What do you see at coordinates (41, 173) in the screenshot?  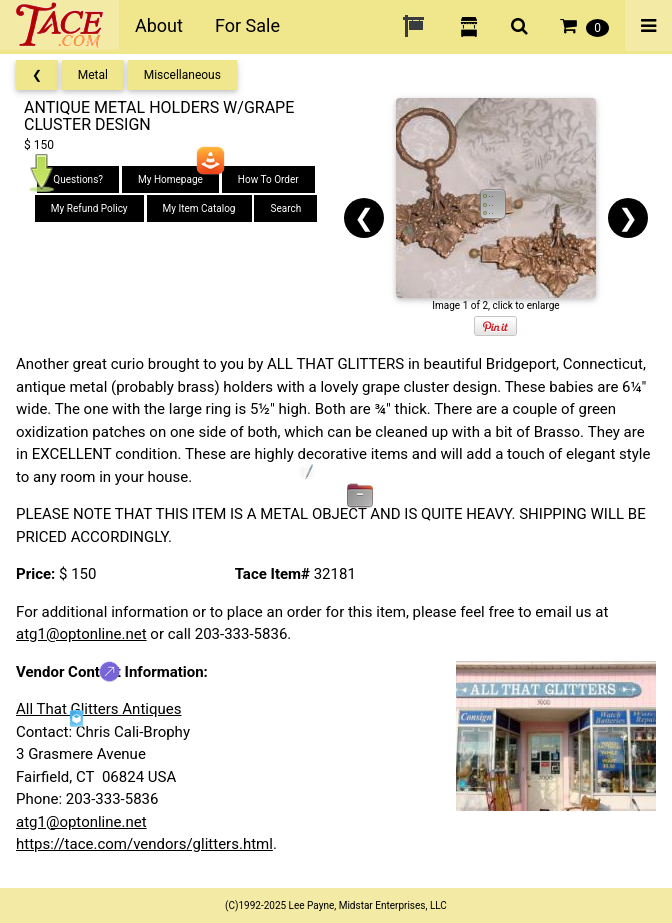 I see `save the current file or document` at bounding box center [41, 173].